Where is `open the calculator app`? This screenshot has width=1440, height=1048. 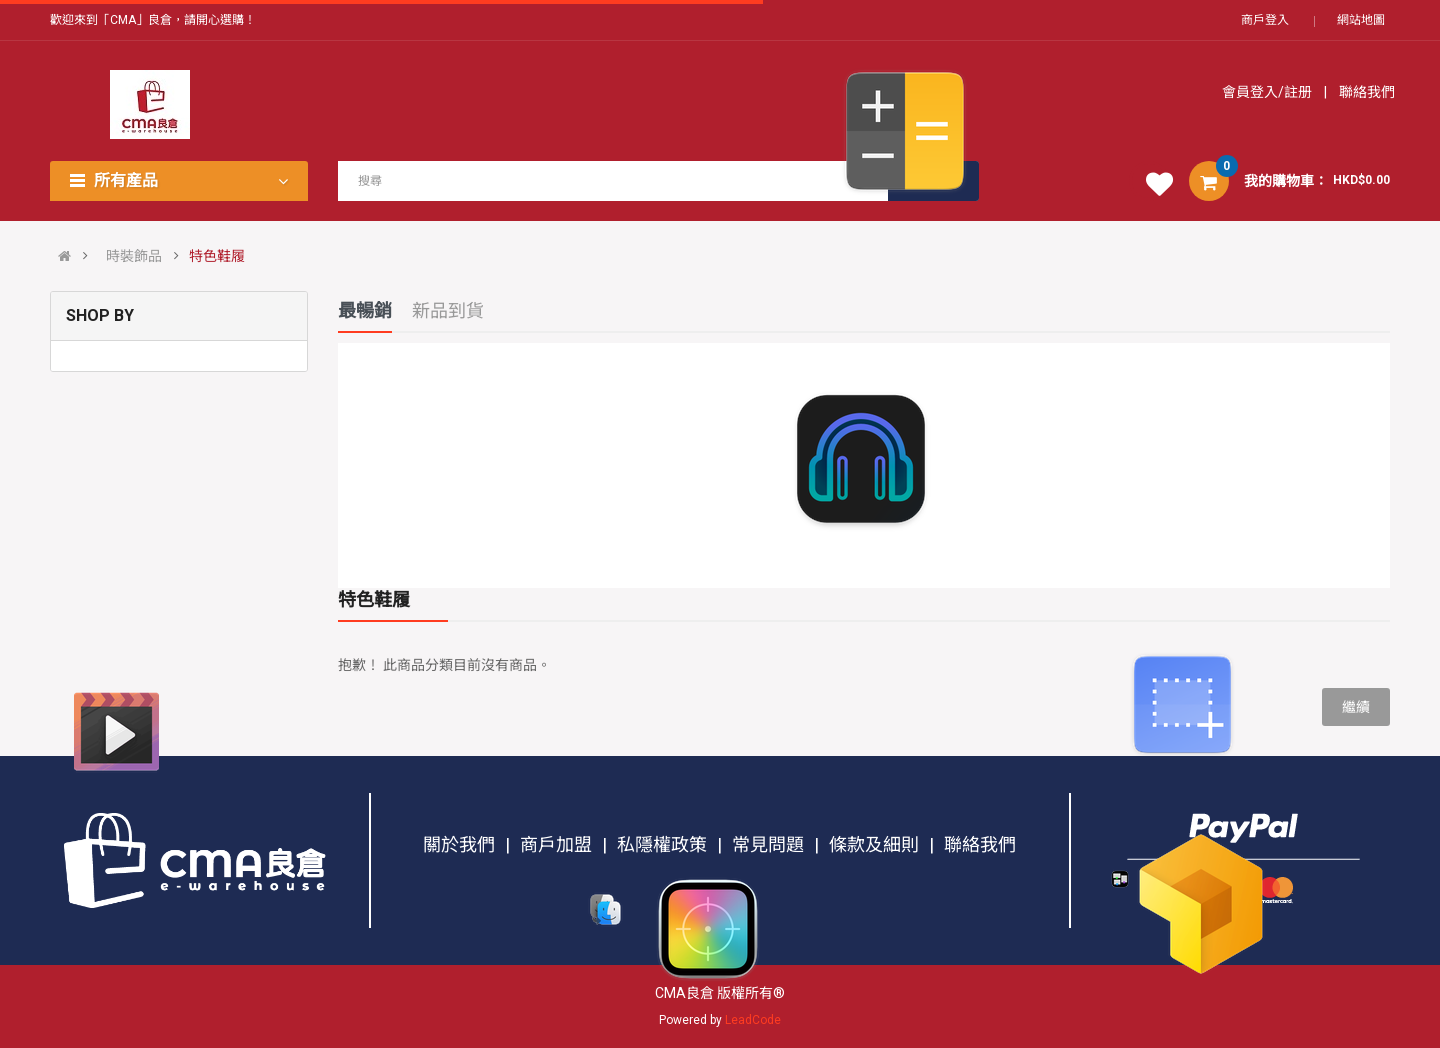
open the calculator app is located at coordinates (905, 131).